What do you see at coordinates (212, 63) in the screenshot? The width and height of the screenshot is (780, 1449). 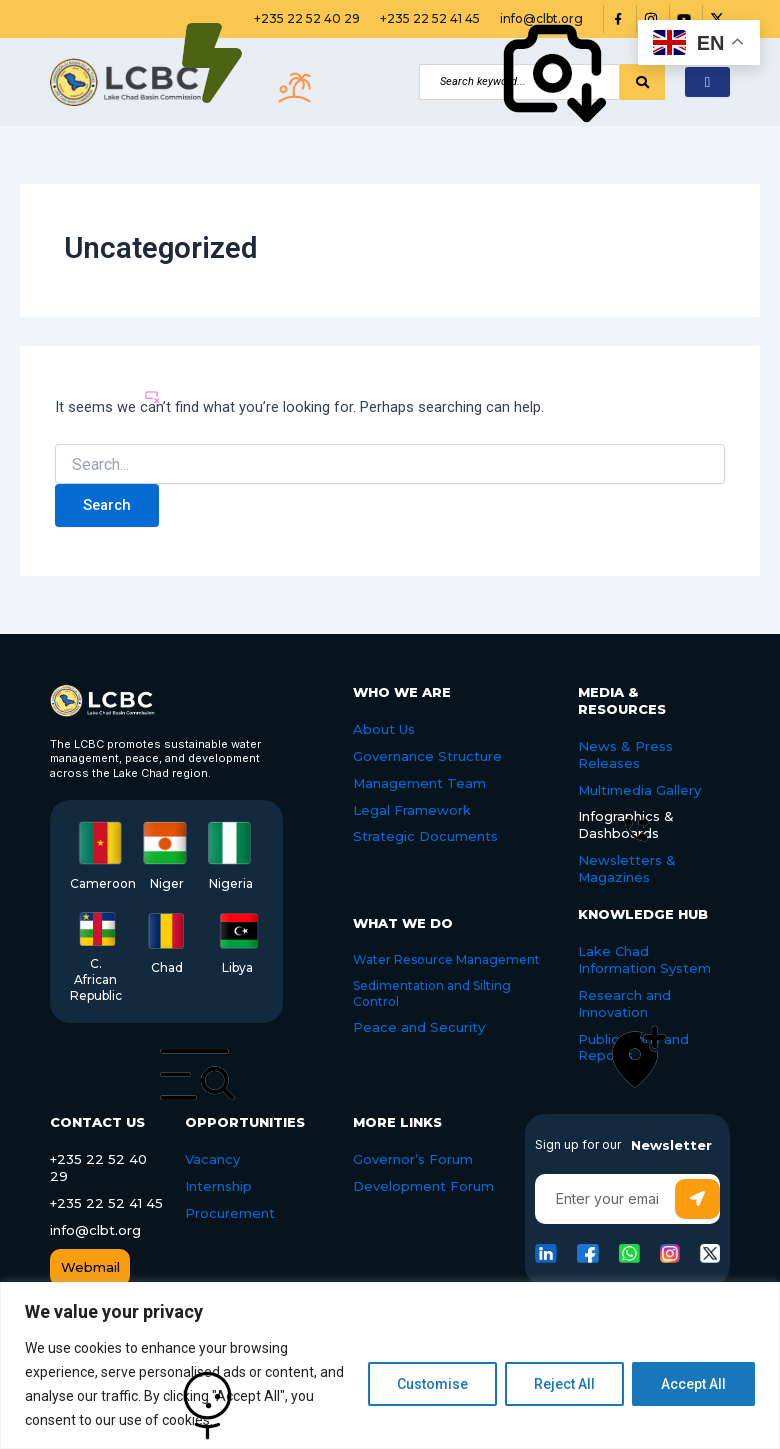 I see `indicates flash or quick action mode` at bounding box center [212, 63].